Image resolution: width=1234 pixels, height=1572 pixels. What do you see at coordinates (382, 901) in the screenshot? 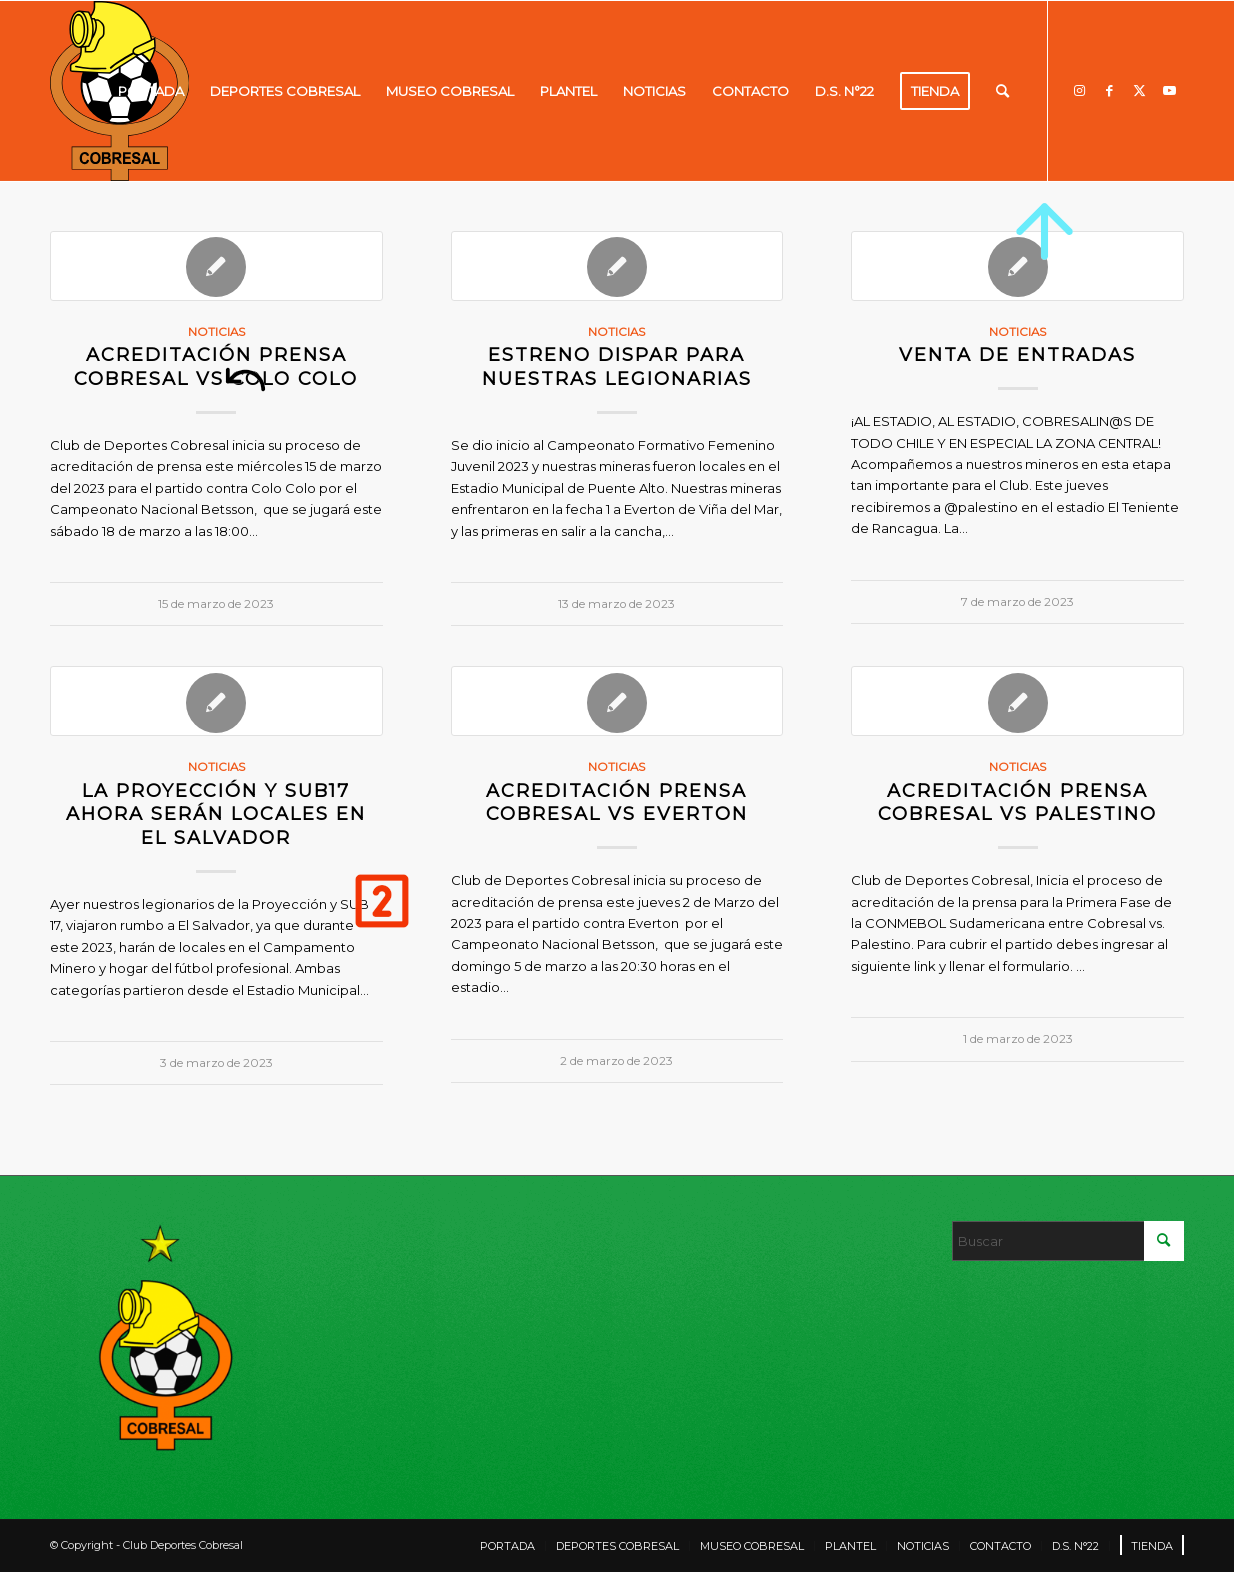
I see `indicates step two in a numbered sequence` at bounding box center [382, 901].